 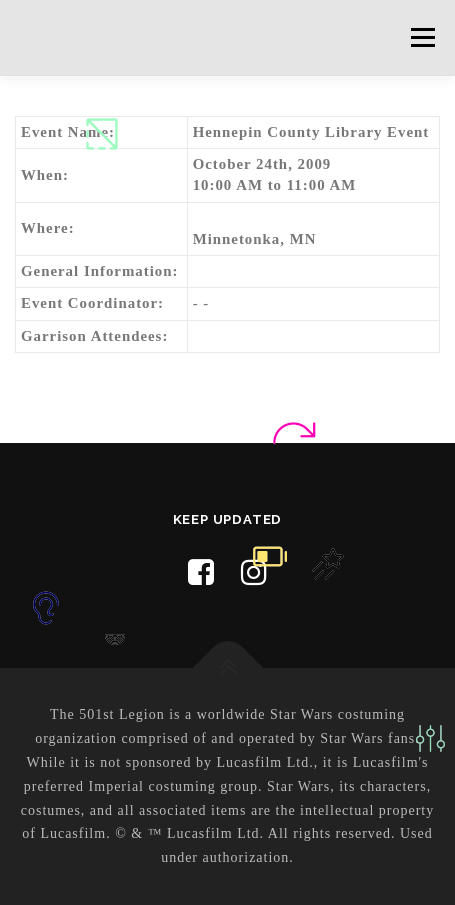 What do you see at coordinates (328, 564) in the screenshot?
I see `add to favorites or wishlist` at bounding box center [328, 564].